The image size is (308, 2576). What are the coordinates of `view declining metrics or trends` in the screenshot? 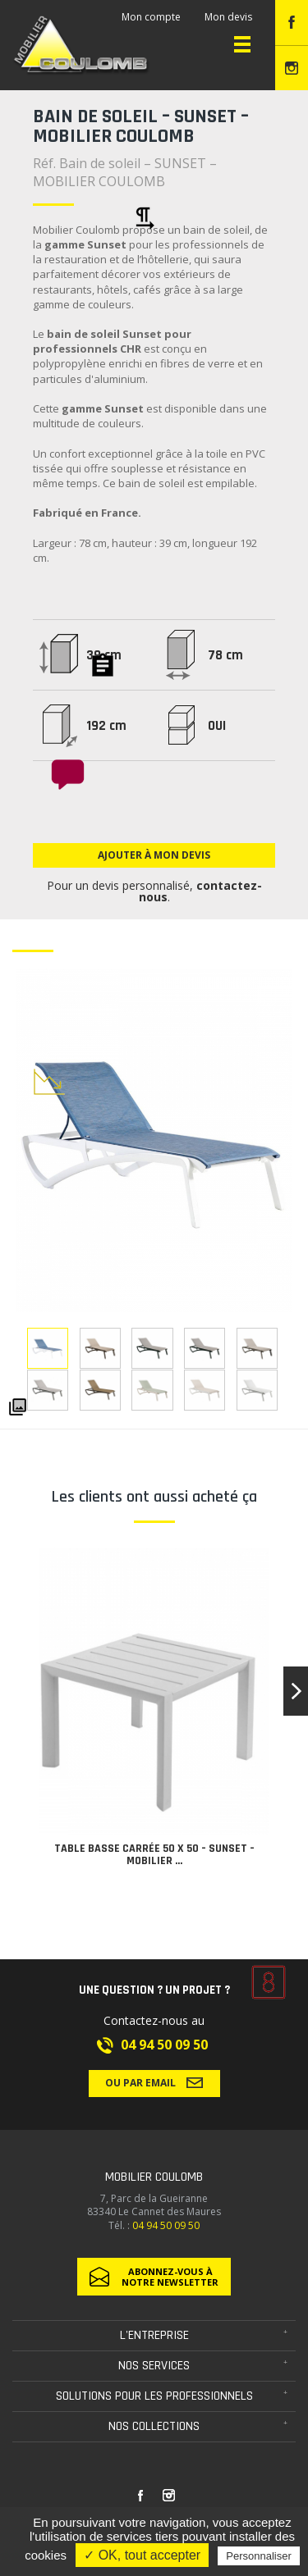 It's located at (49, 1082).